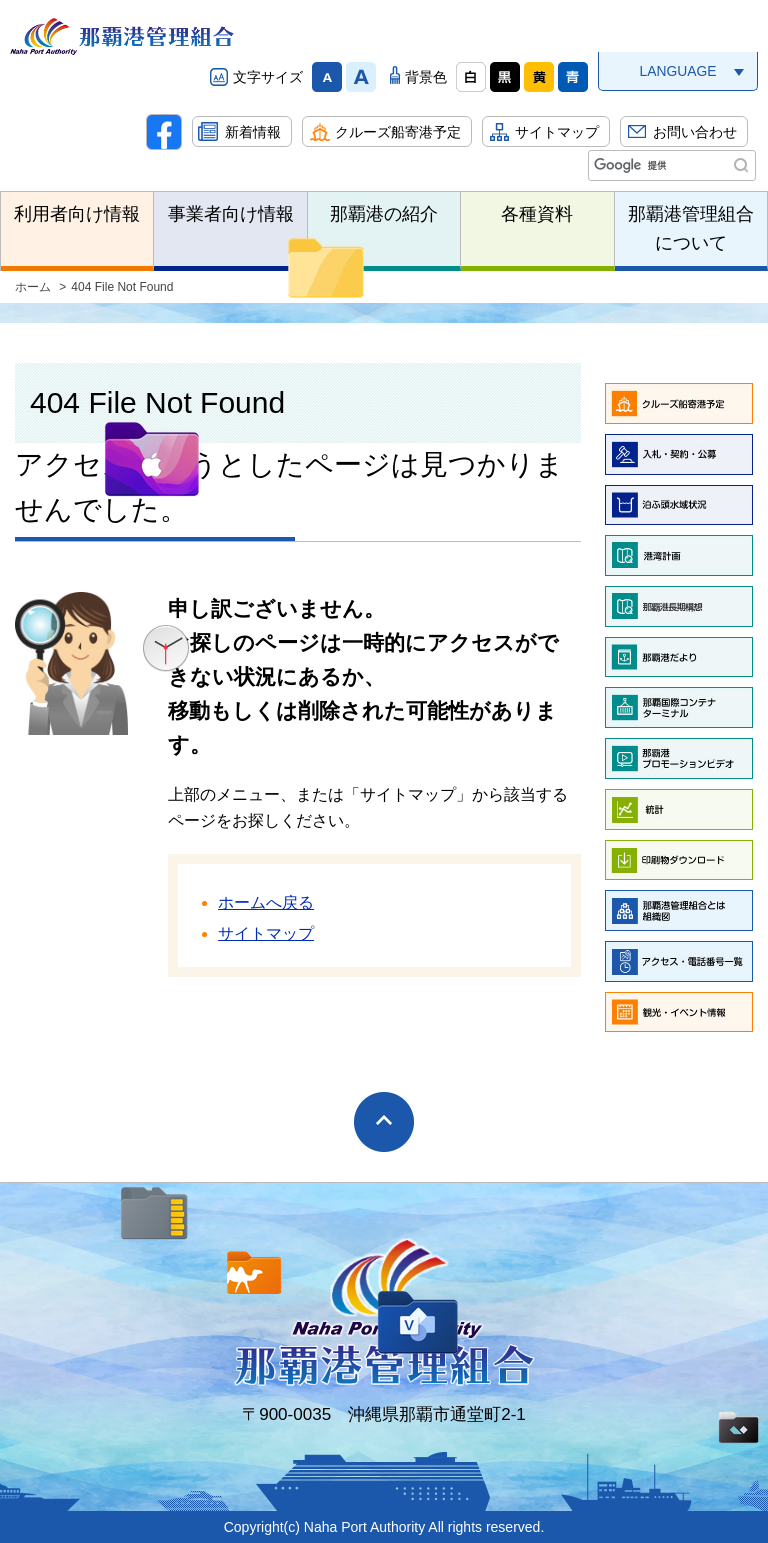 This screenshot has height=1543, width=768. What do you see at coordinates (151, 461) in the screenshot?
I see `open mac os monterey system folder` at bounding box center [151, 461].